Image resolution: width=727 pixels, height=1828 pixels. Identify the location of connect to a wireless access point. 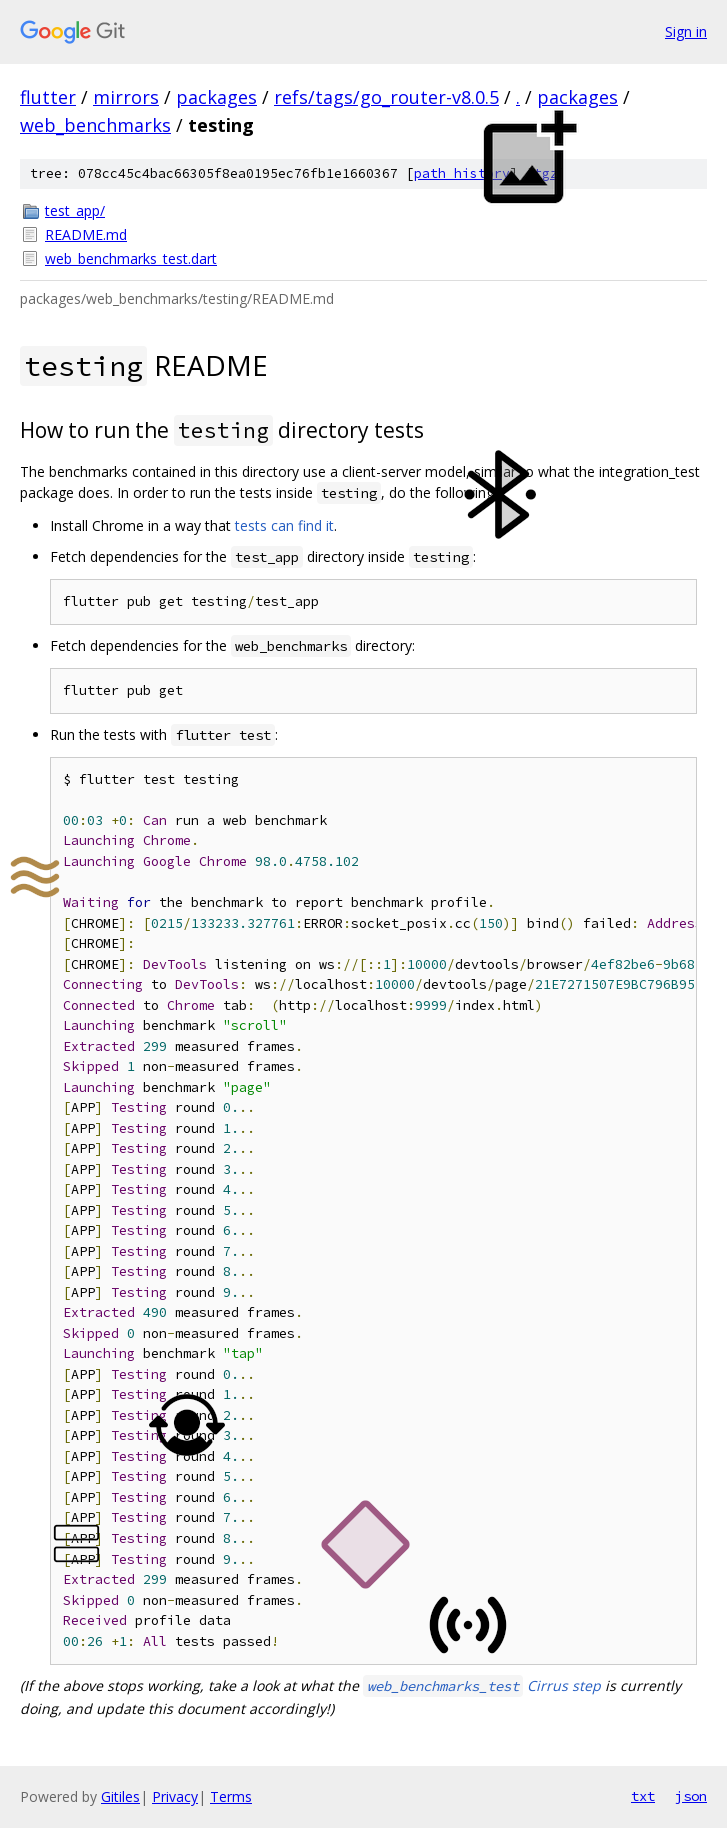
(468, 1625).